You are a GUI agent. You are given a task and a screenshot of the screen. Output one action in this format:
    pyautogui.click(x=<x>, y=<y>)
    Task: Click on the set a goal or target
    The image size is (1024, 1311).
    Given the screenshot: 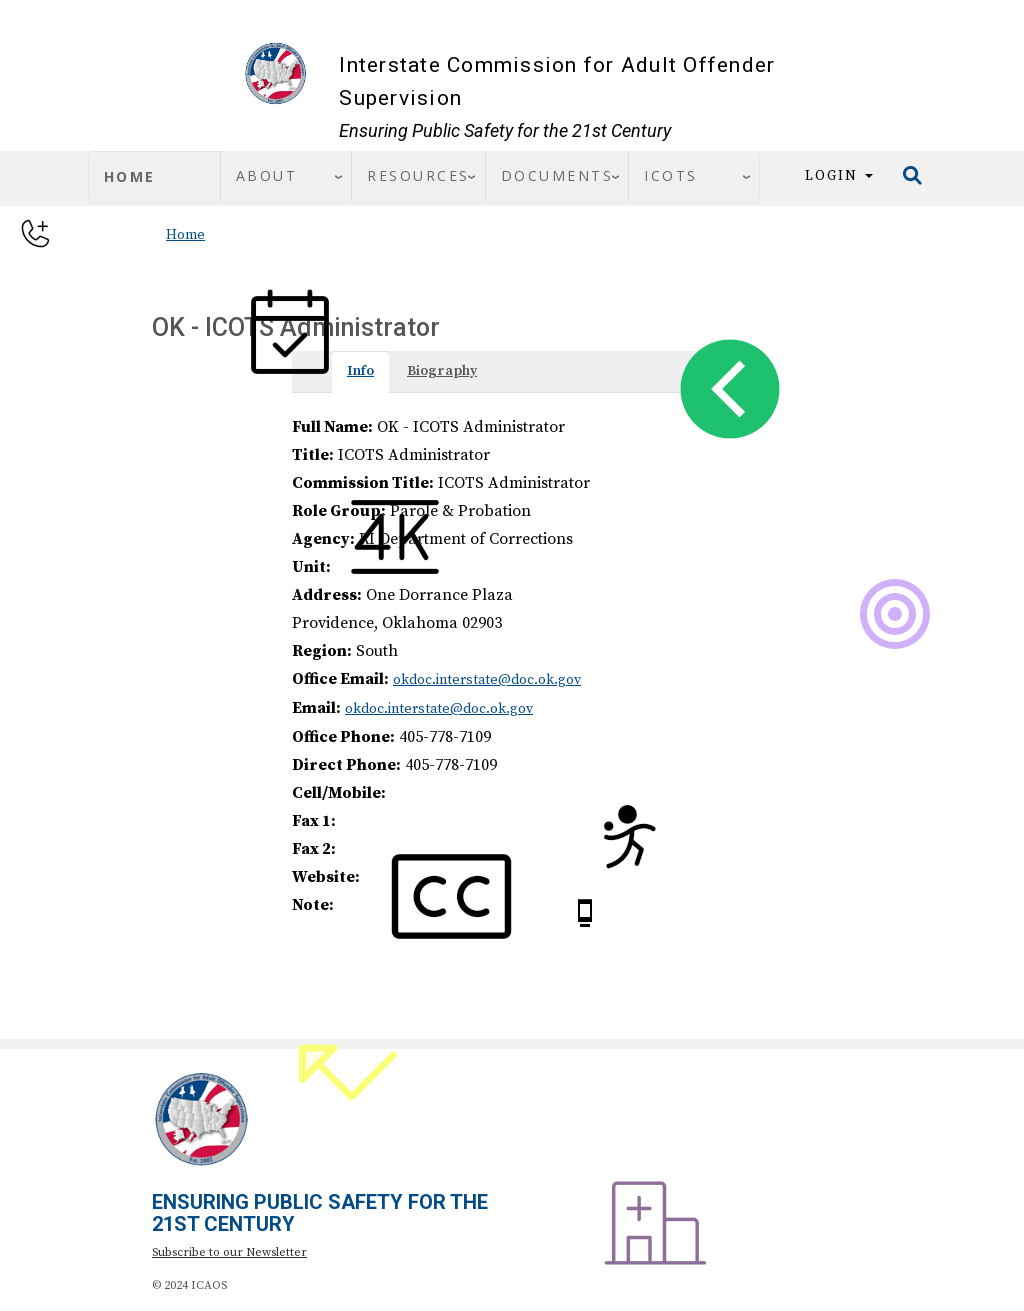 What is the action you would take?
    pyautogui.click(x=895, y=614)
    